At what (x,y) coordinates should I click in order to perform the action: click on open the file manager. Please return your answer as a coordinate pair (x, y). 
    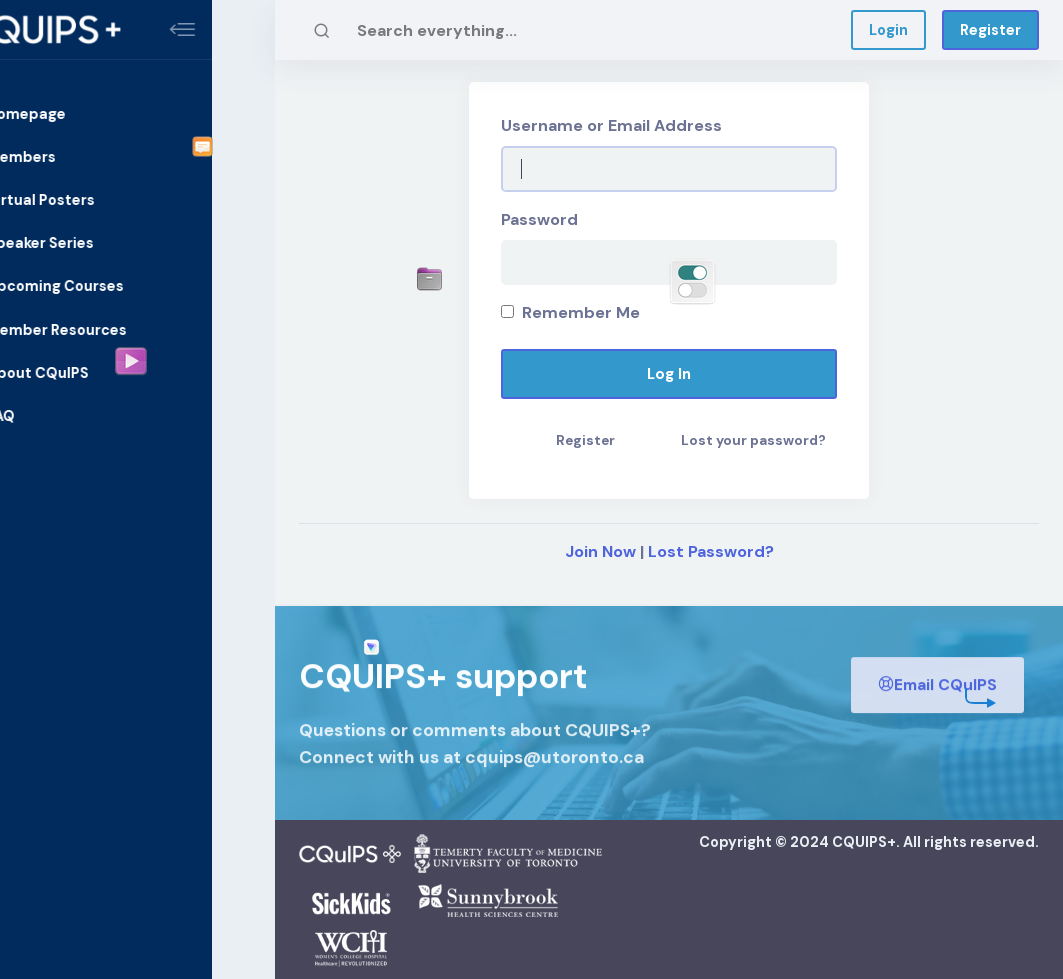
    Looking at the image, I should click on (429, 278).